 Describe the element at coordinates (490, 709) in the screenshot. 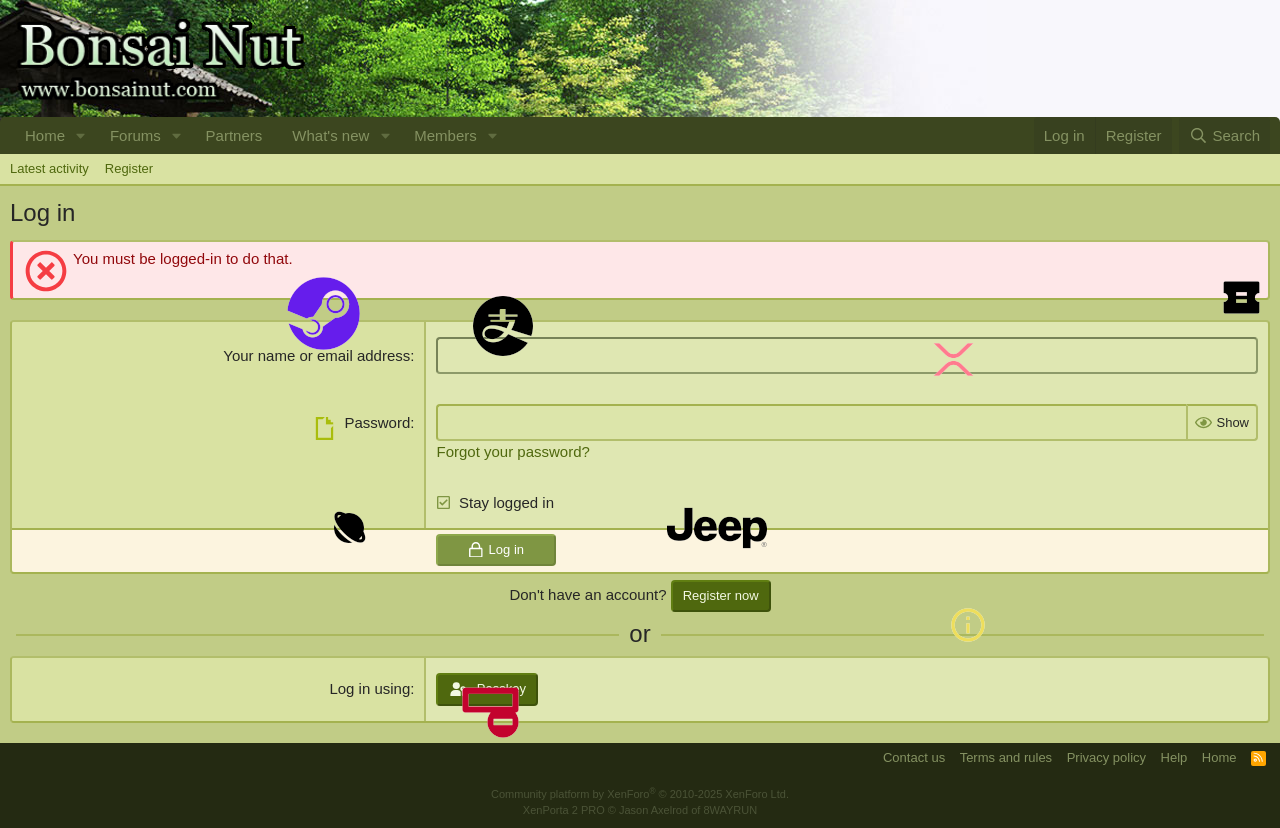

I see `delete a row from a table or spreadsheet` at that location.